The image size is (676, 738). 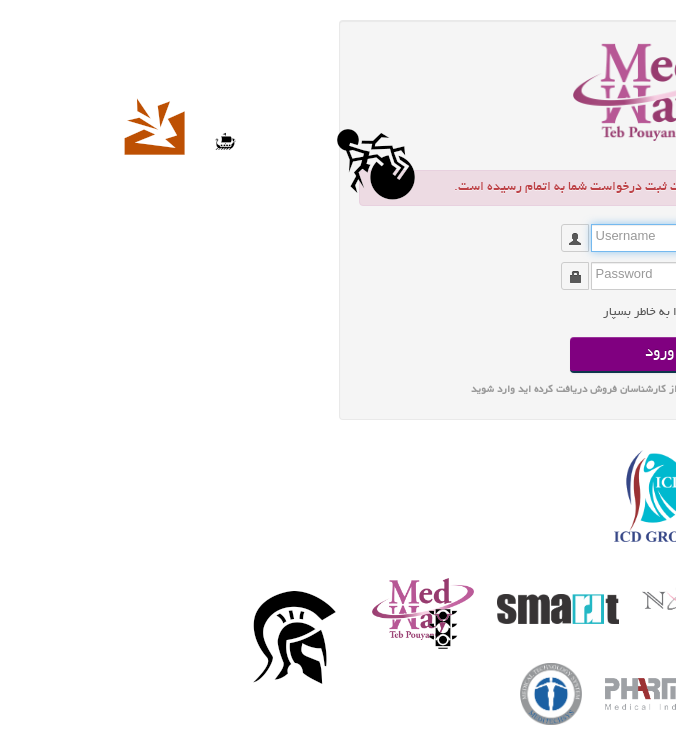 I want to click on indicates structural damage or crack detected, so click(x=154, y=124).